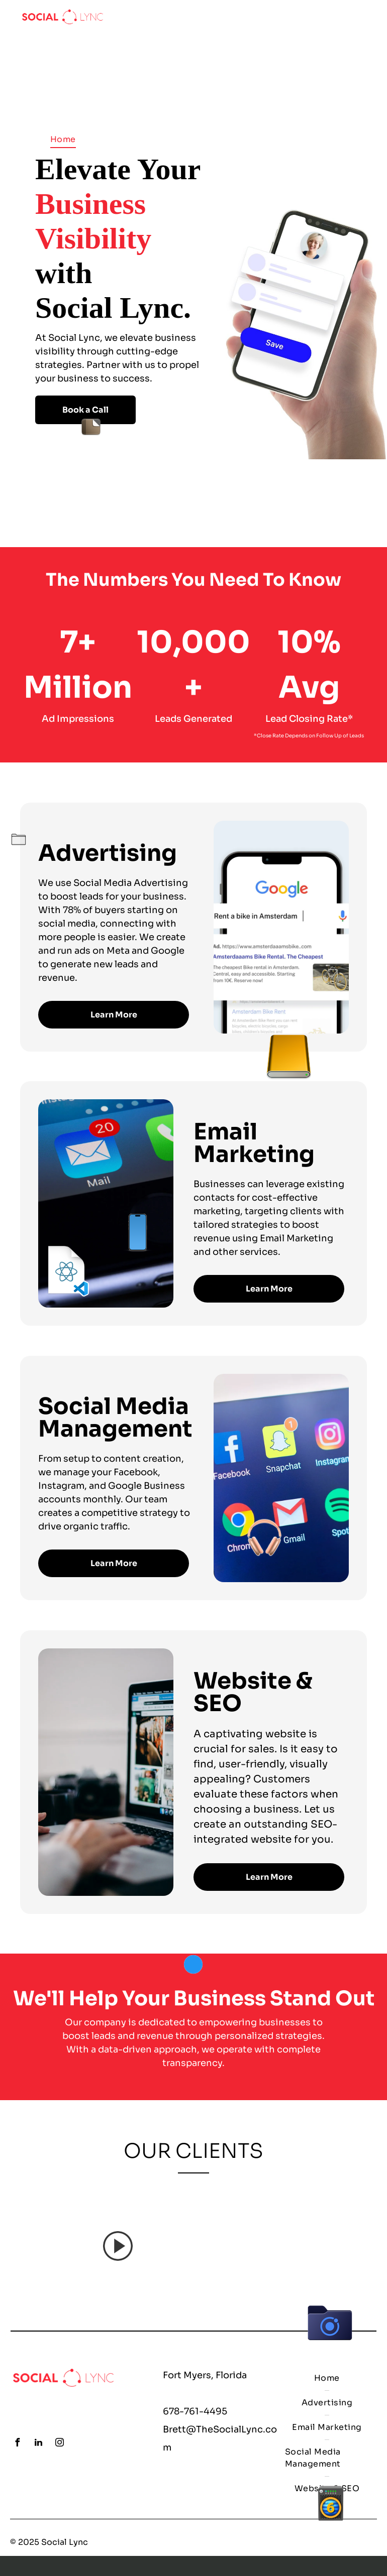  Describe the element at coordinates (66, 1271) in the screenshot. I see `open a React JavaScript file` at that location.